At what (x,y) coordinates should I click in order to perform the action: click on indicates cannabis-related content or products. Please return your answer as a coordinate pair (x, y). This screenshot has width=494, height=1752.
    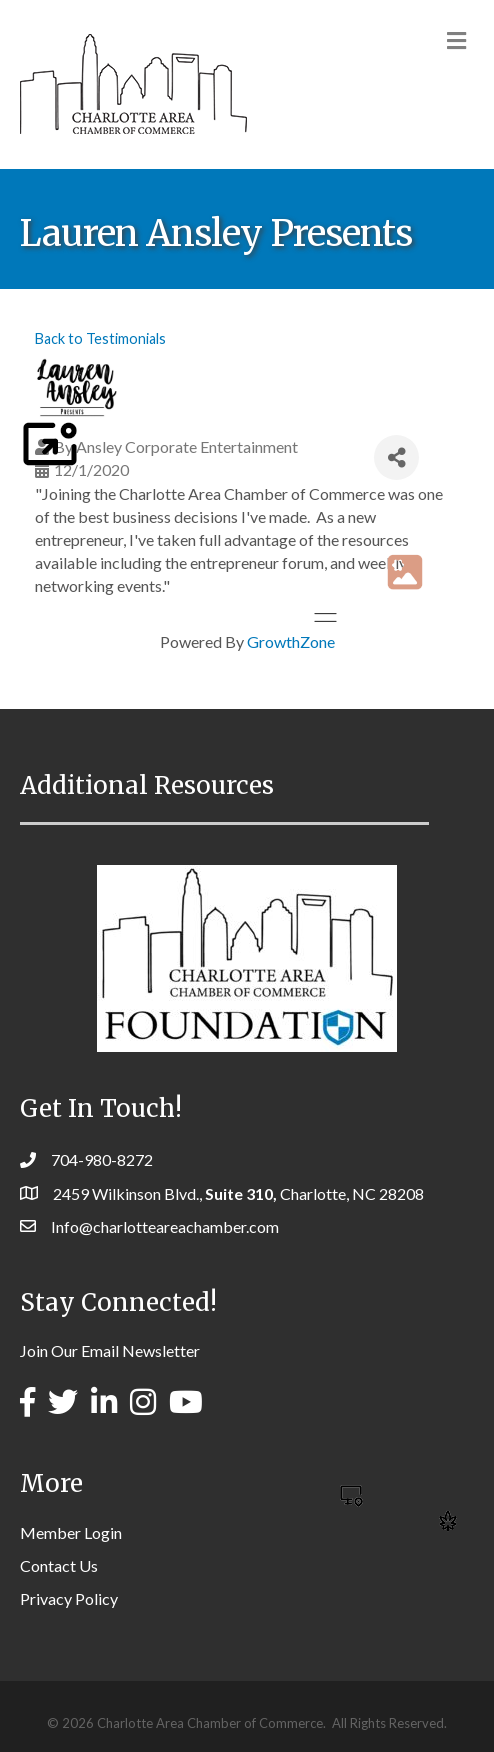
    Looking at the image, I should click on (448, 1521).